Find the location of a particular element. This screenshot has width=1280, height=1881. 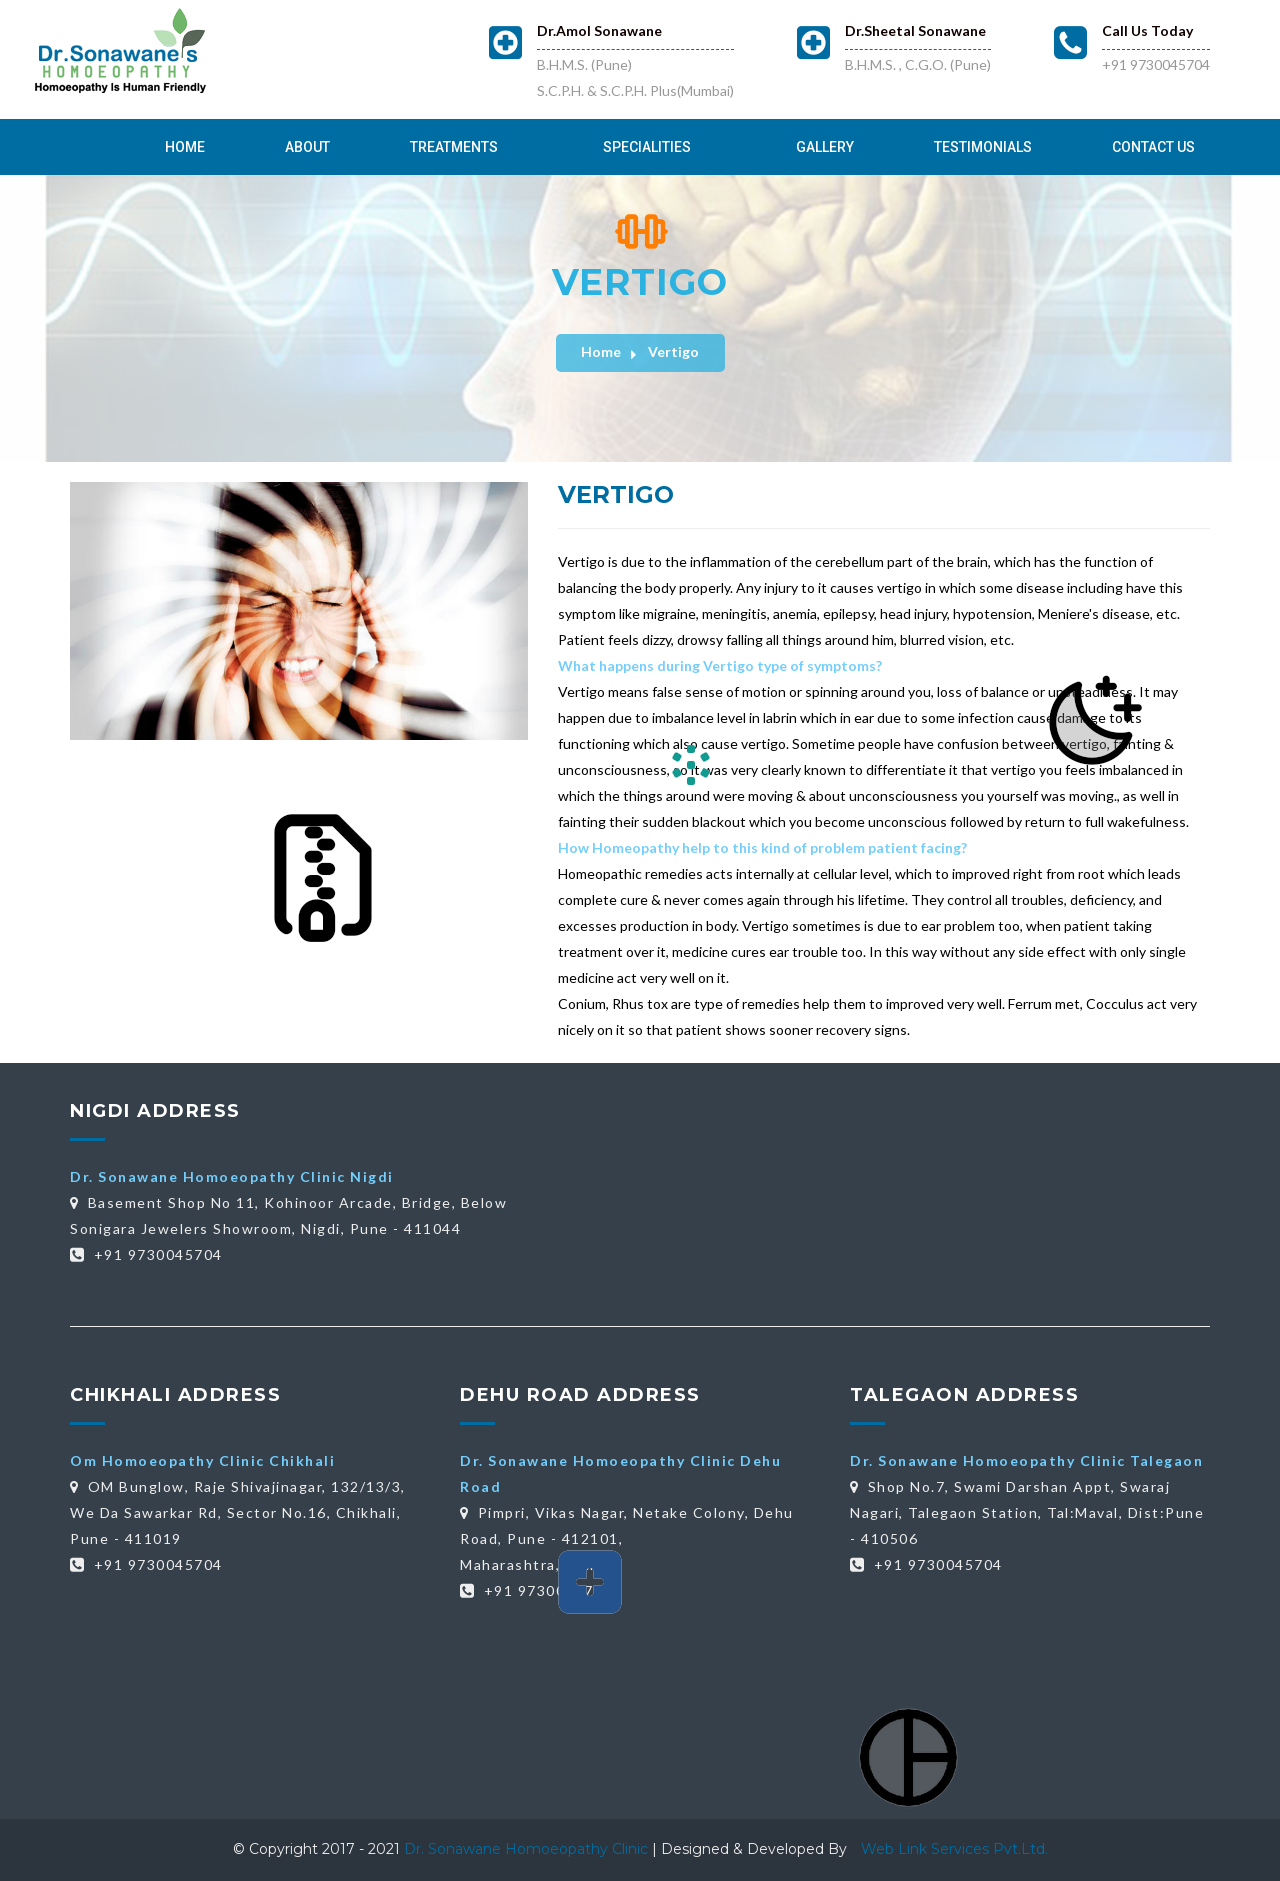

add a new item is located at coordinates (590, 1582).